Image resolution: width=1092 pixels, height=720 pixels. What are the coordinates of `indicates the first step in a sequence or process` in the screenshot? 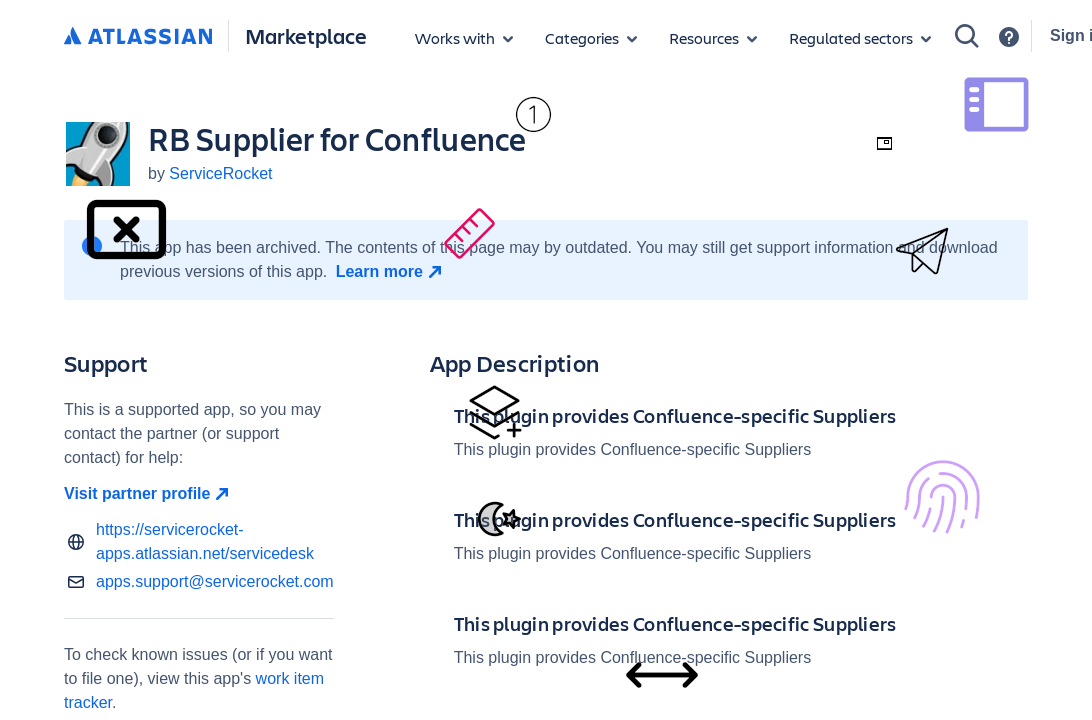 It's located at (533, 114).